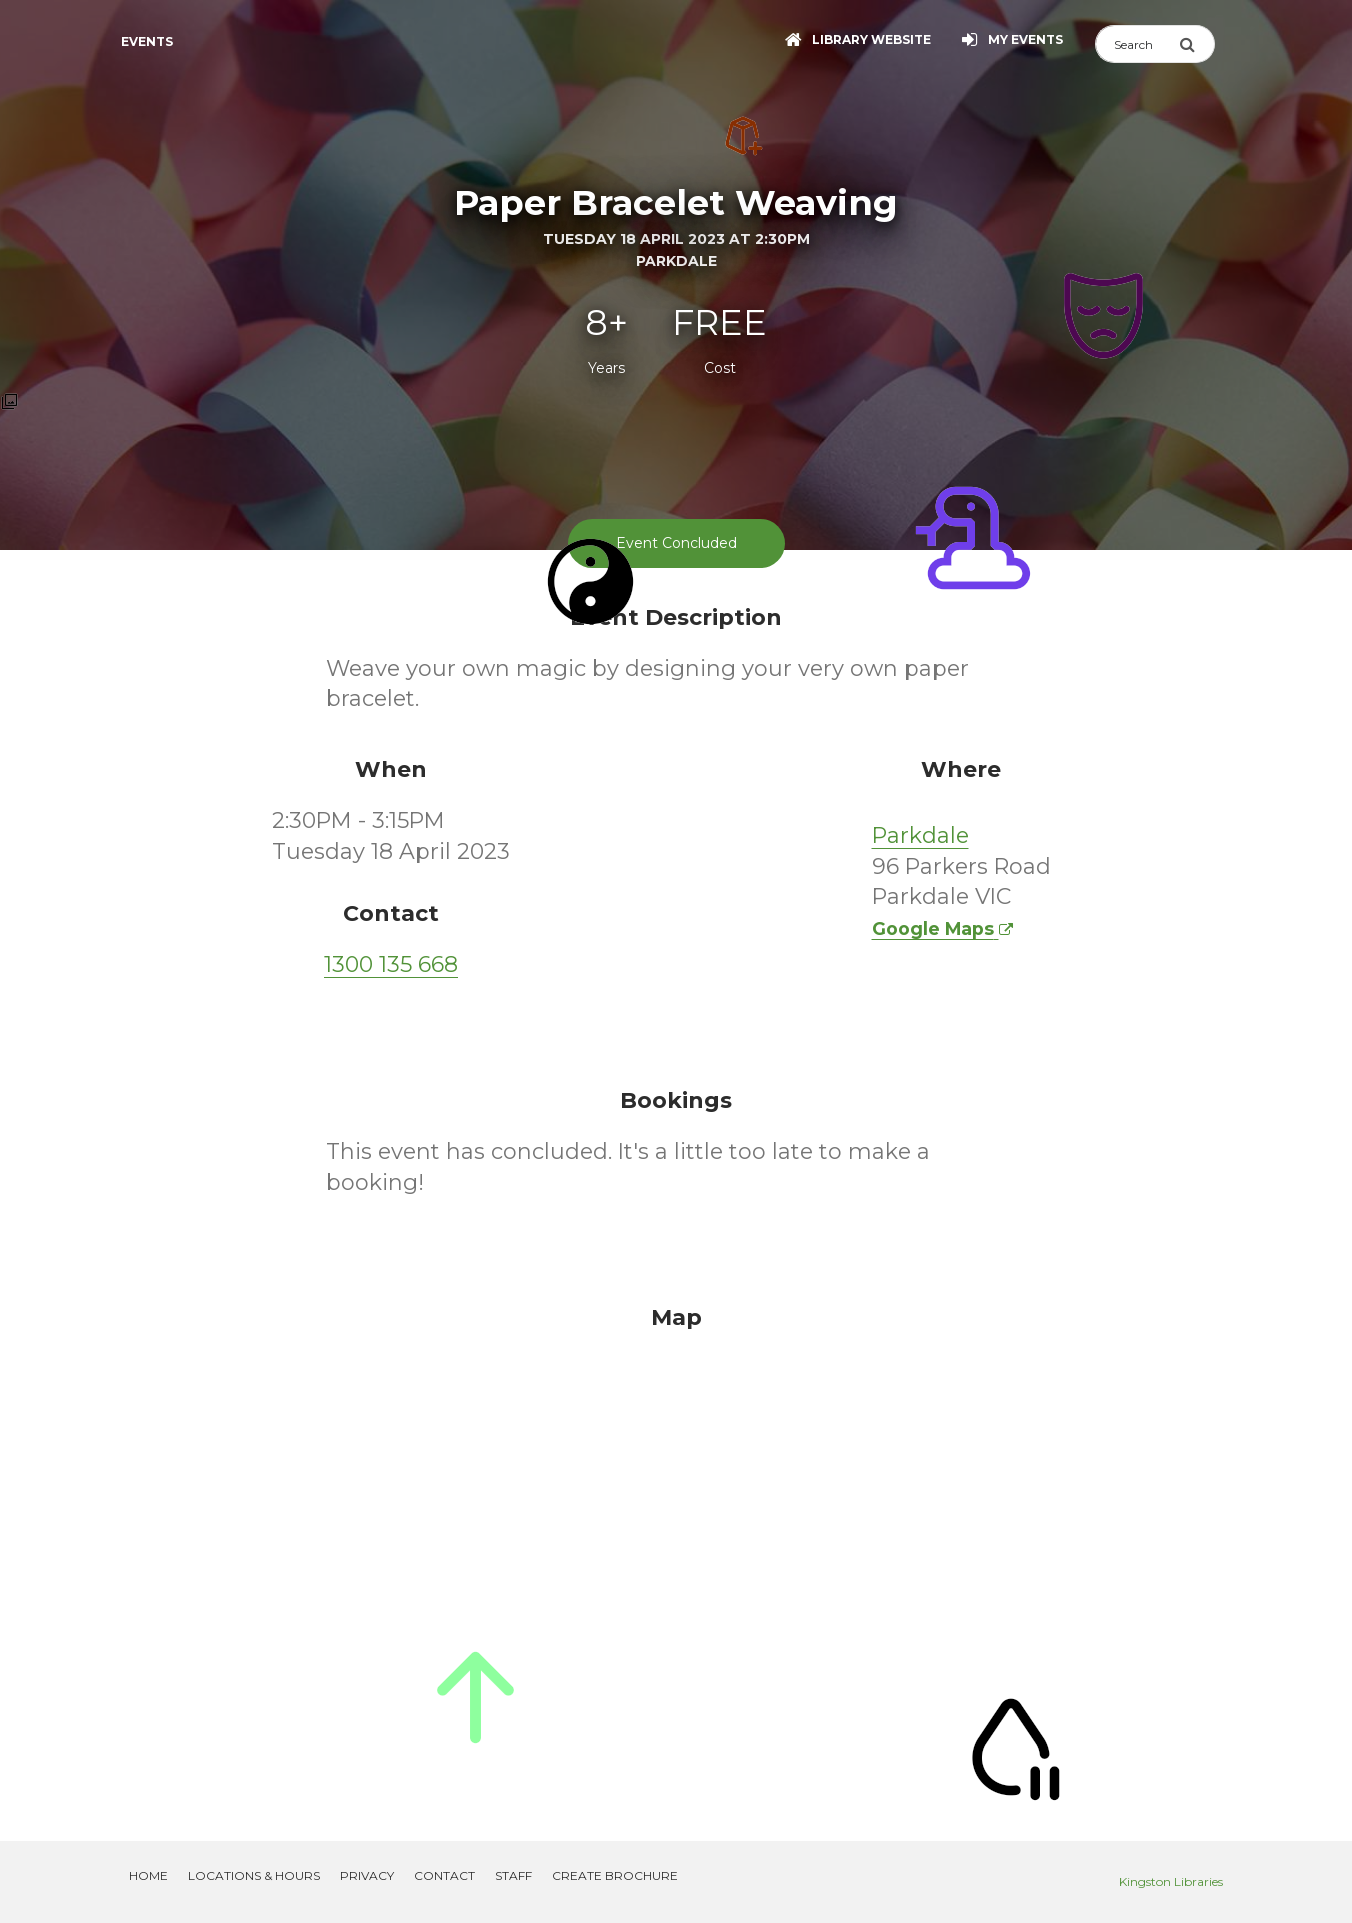  What do you see at coordinates (475, 1697) in the screenshot?
I see `scroll to top of page` at bounding box center [475, 1697].